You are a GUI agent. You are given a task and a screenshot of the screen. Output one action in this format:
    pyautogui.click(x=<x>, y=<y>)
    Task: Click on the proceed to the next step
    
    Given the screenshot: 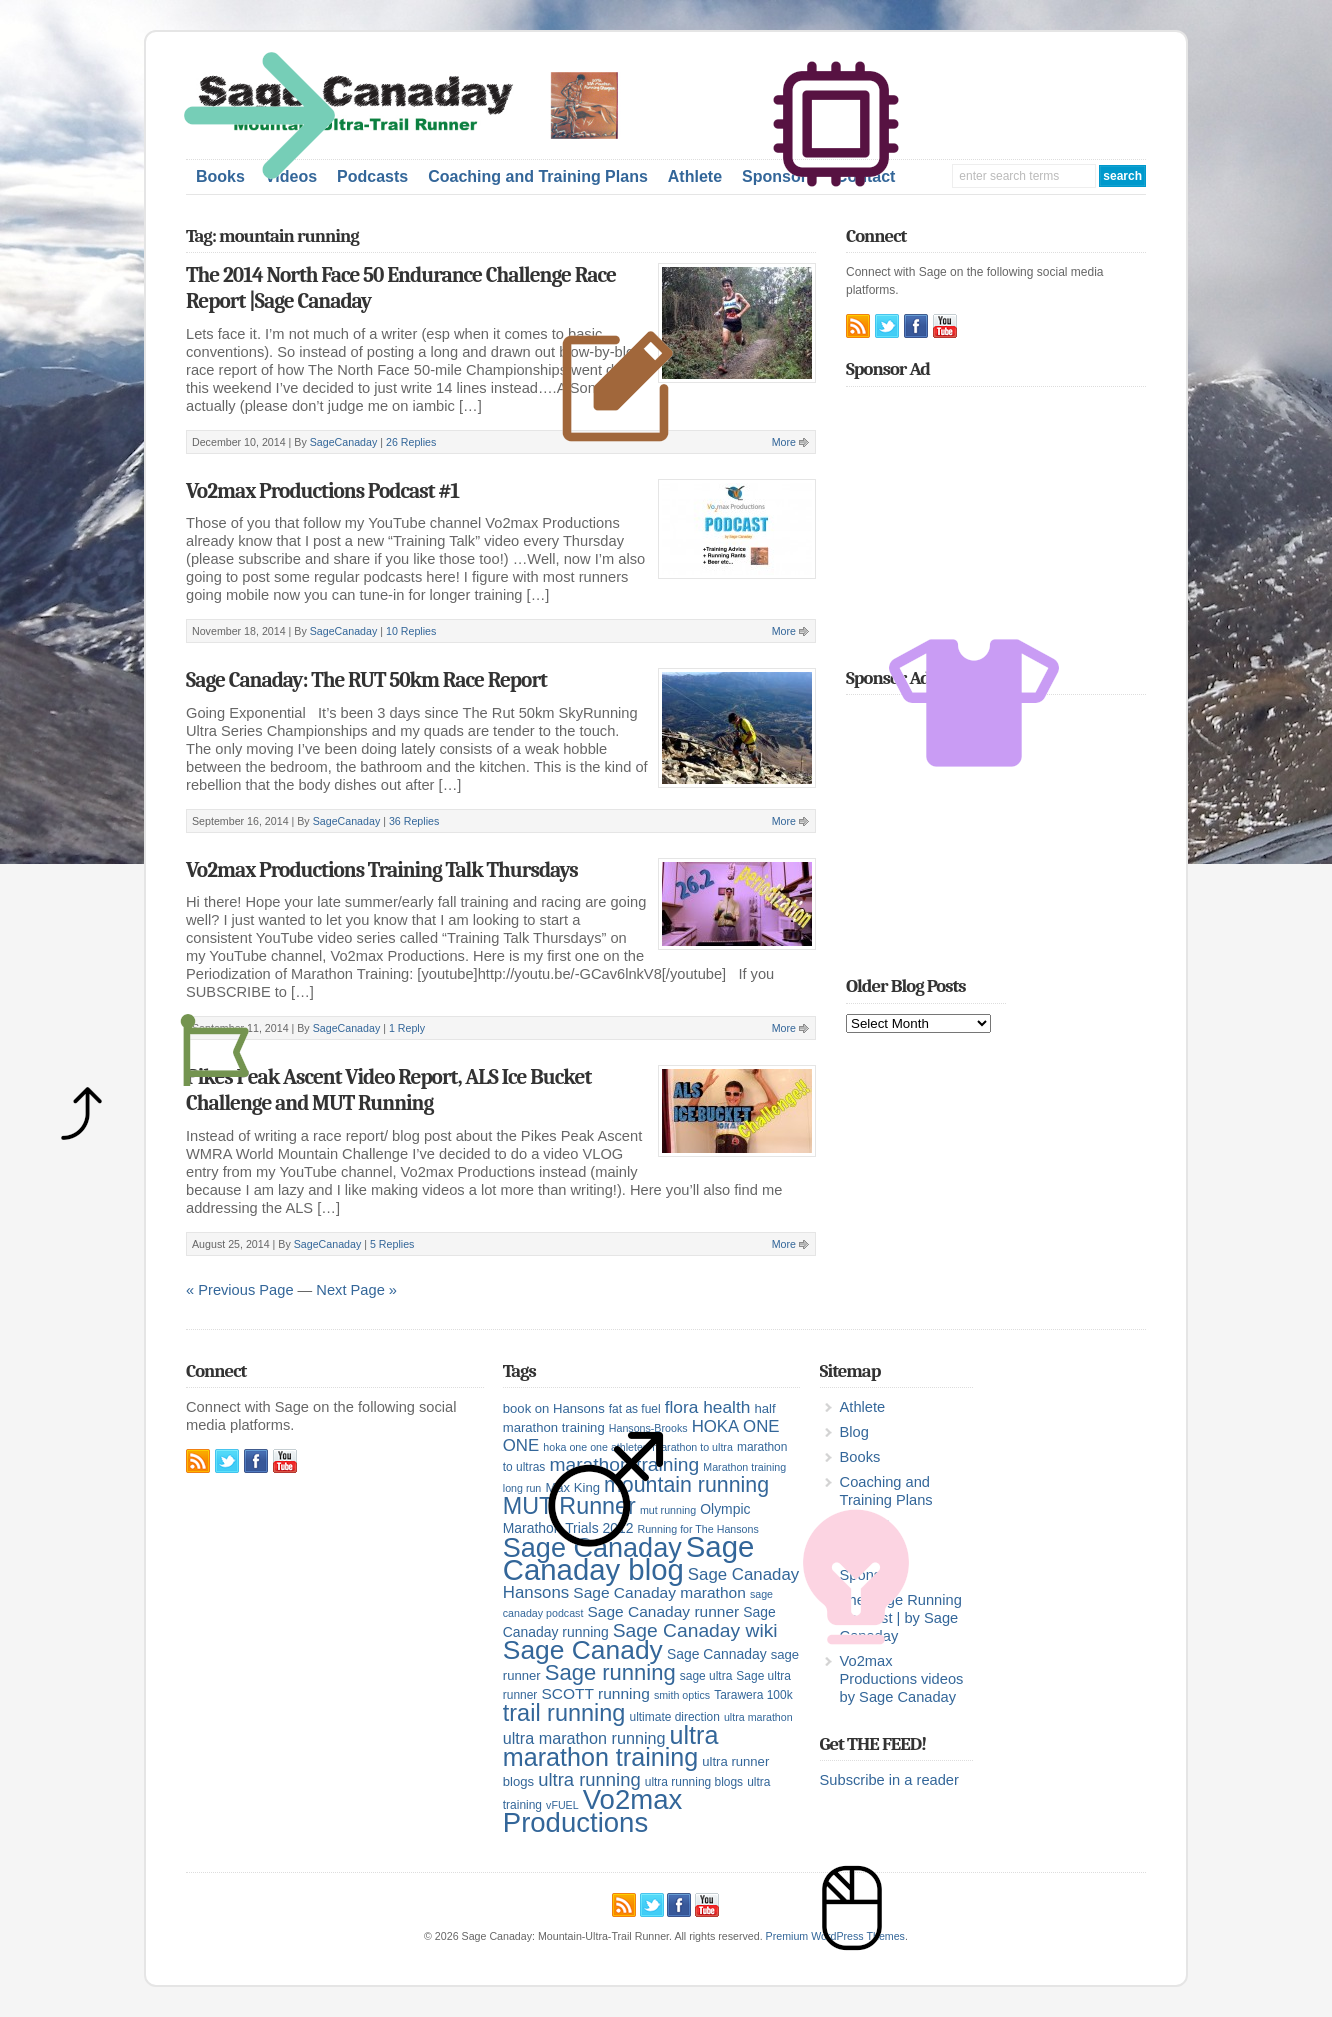 What is the action you would take?
    pyautogui.click(x=259, y=115)
    